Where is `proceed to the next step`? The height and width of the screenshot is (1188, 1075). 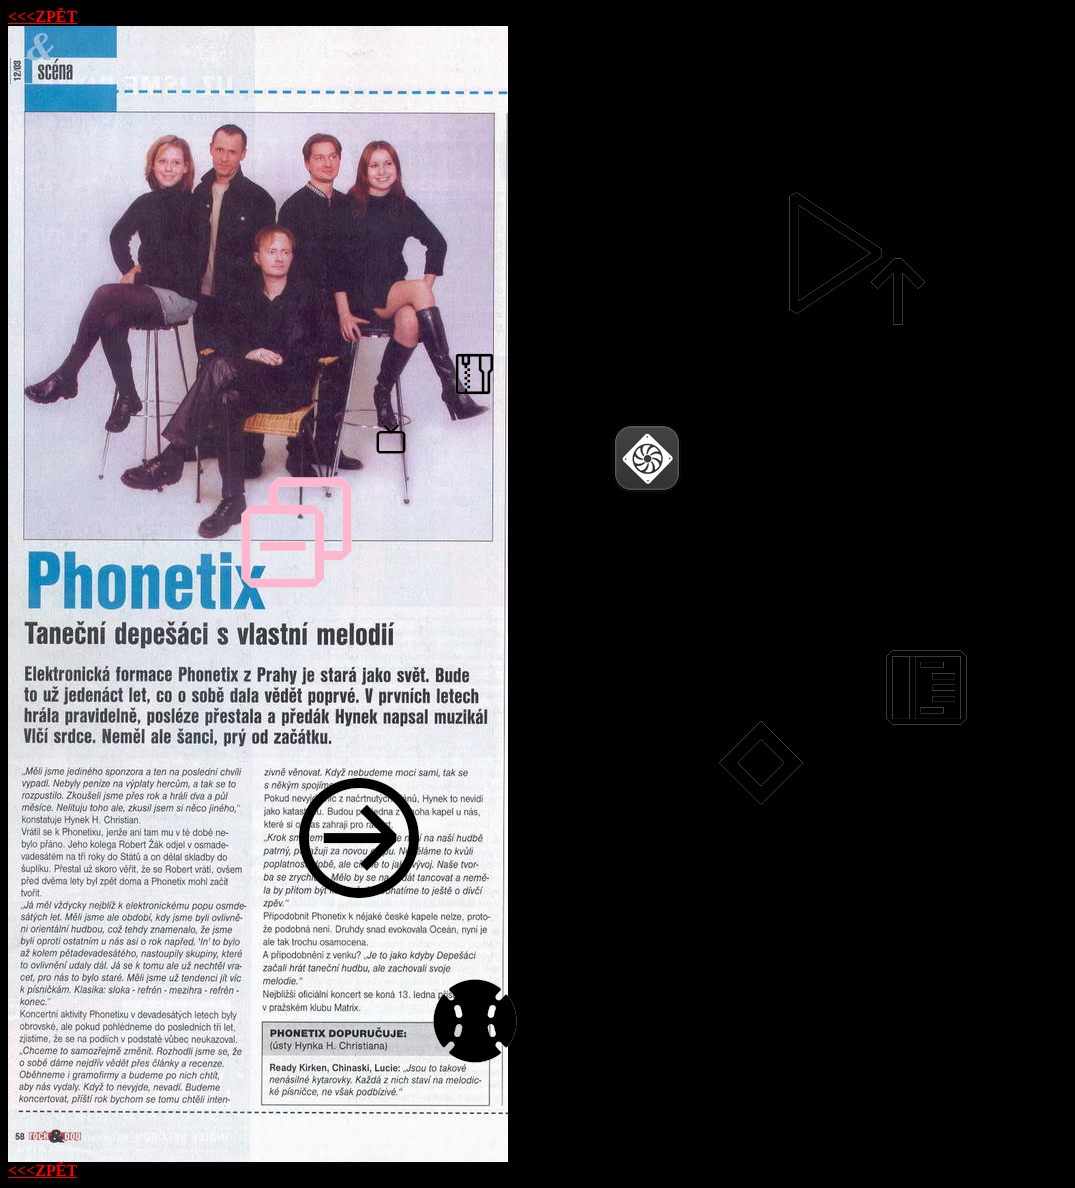
proceed to the next step is located at coordinates (359, 838).